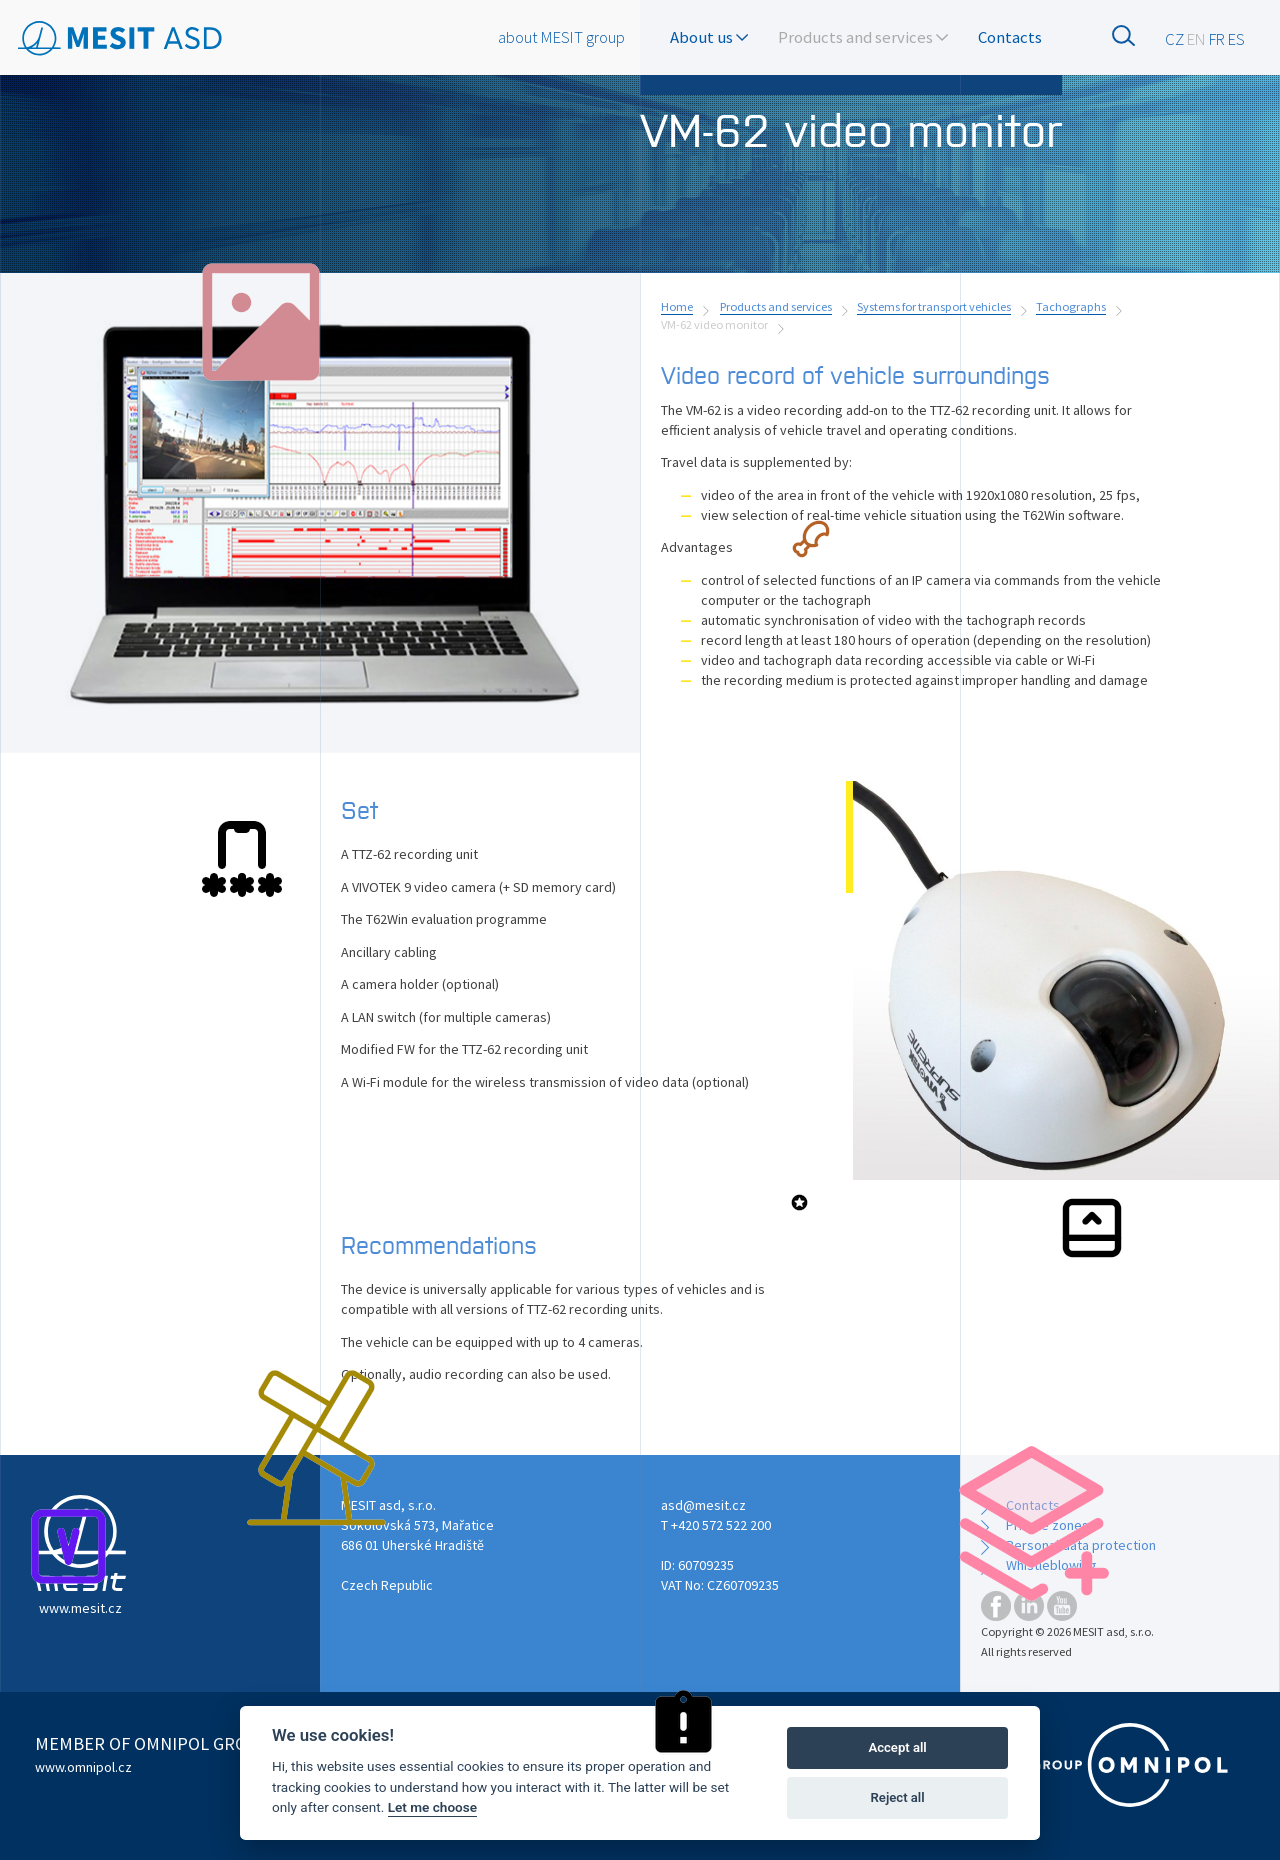 This screenshot has width=1280, height=1860. Describe the element at coordinates (242, 857) in the screenshot. I see `enter password on mobile device` at that location.